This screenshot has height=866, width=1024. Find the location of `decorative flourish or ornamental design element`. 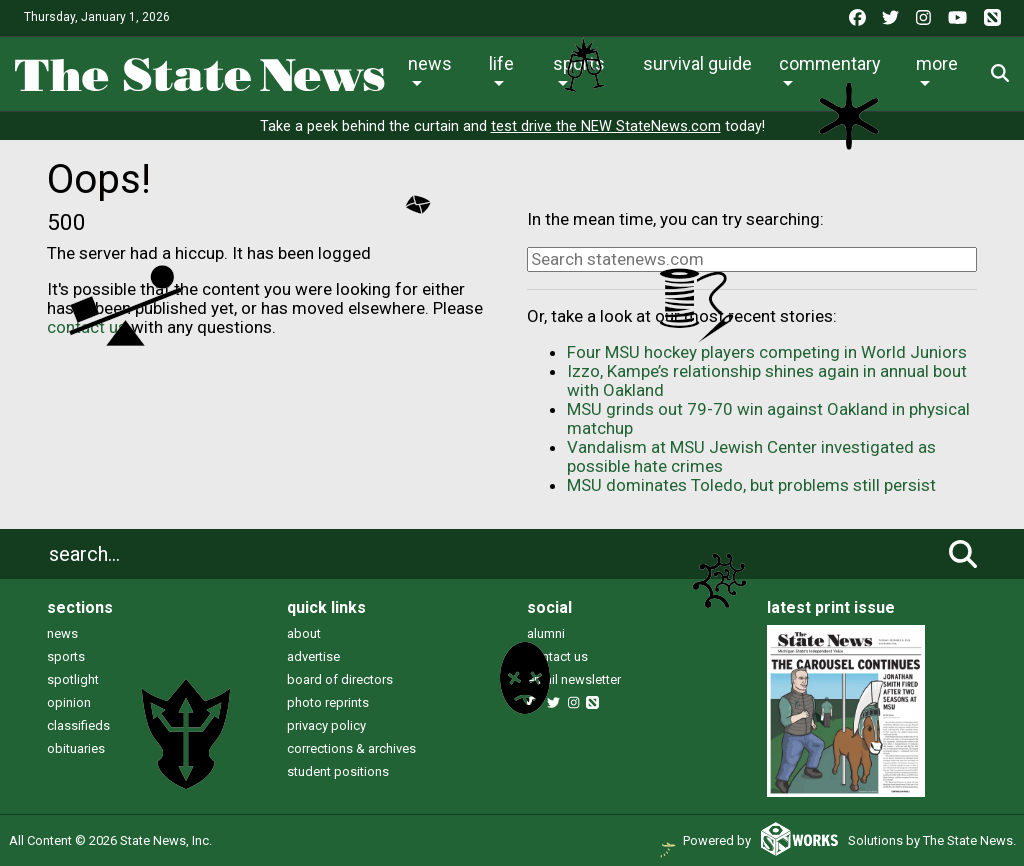

decorative flourish or ornamental design element is located at coordinates (719, 580).